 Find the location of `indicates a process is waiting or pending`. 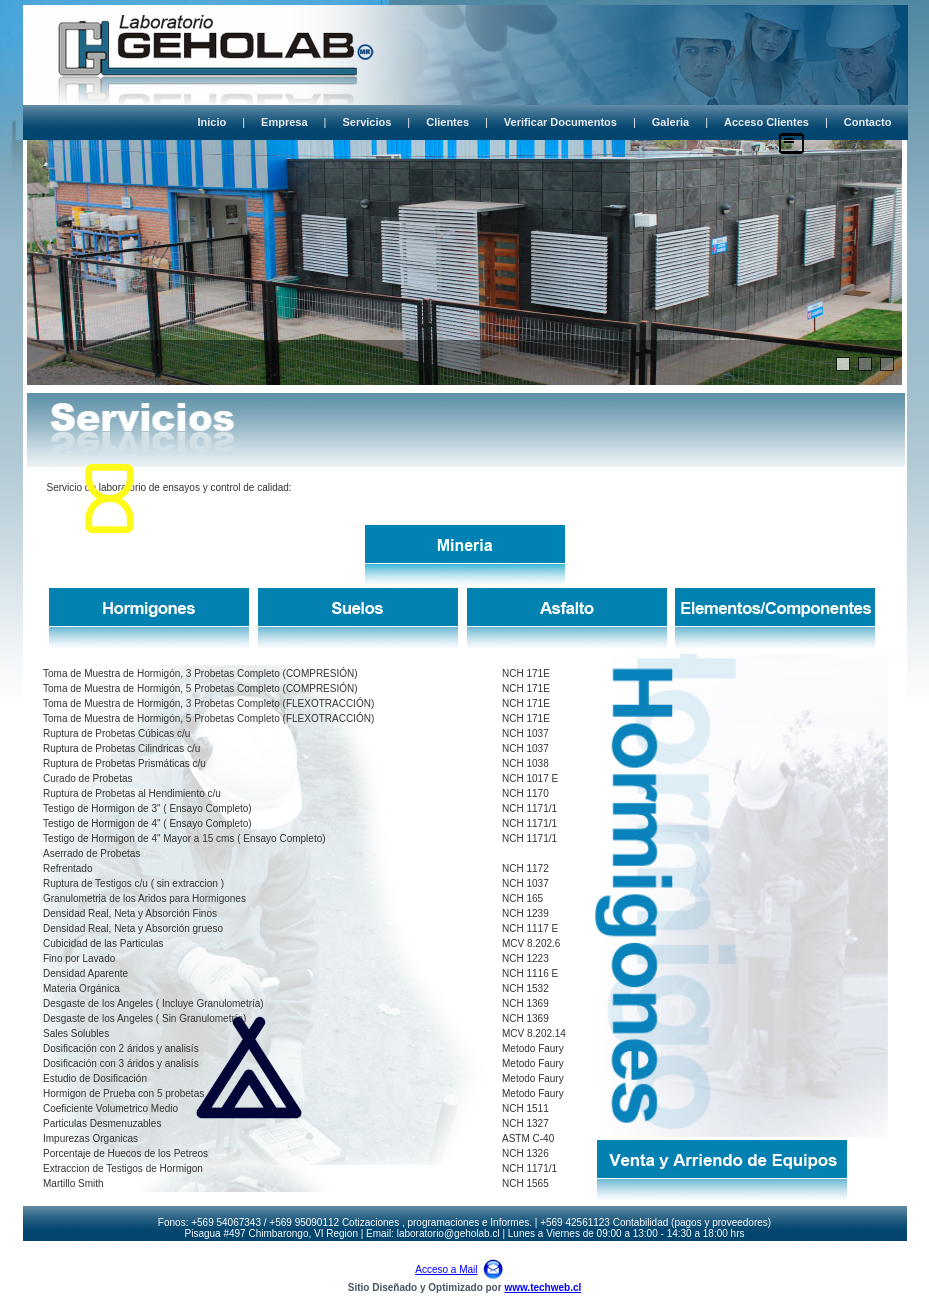

indicates a process is waiting or pending is located at coordinates (109, 498).